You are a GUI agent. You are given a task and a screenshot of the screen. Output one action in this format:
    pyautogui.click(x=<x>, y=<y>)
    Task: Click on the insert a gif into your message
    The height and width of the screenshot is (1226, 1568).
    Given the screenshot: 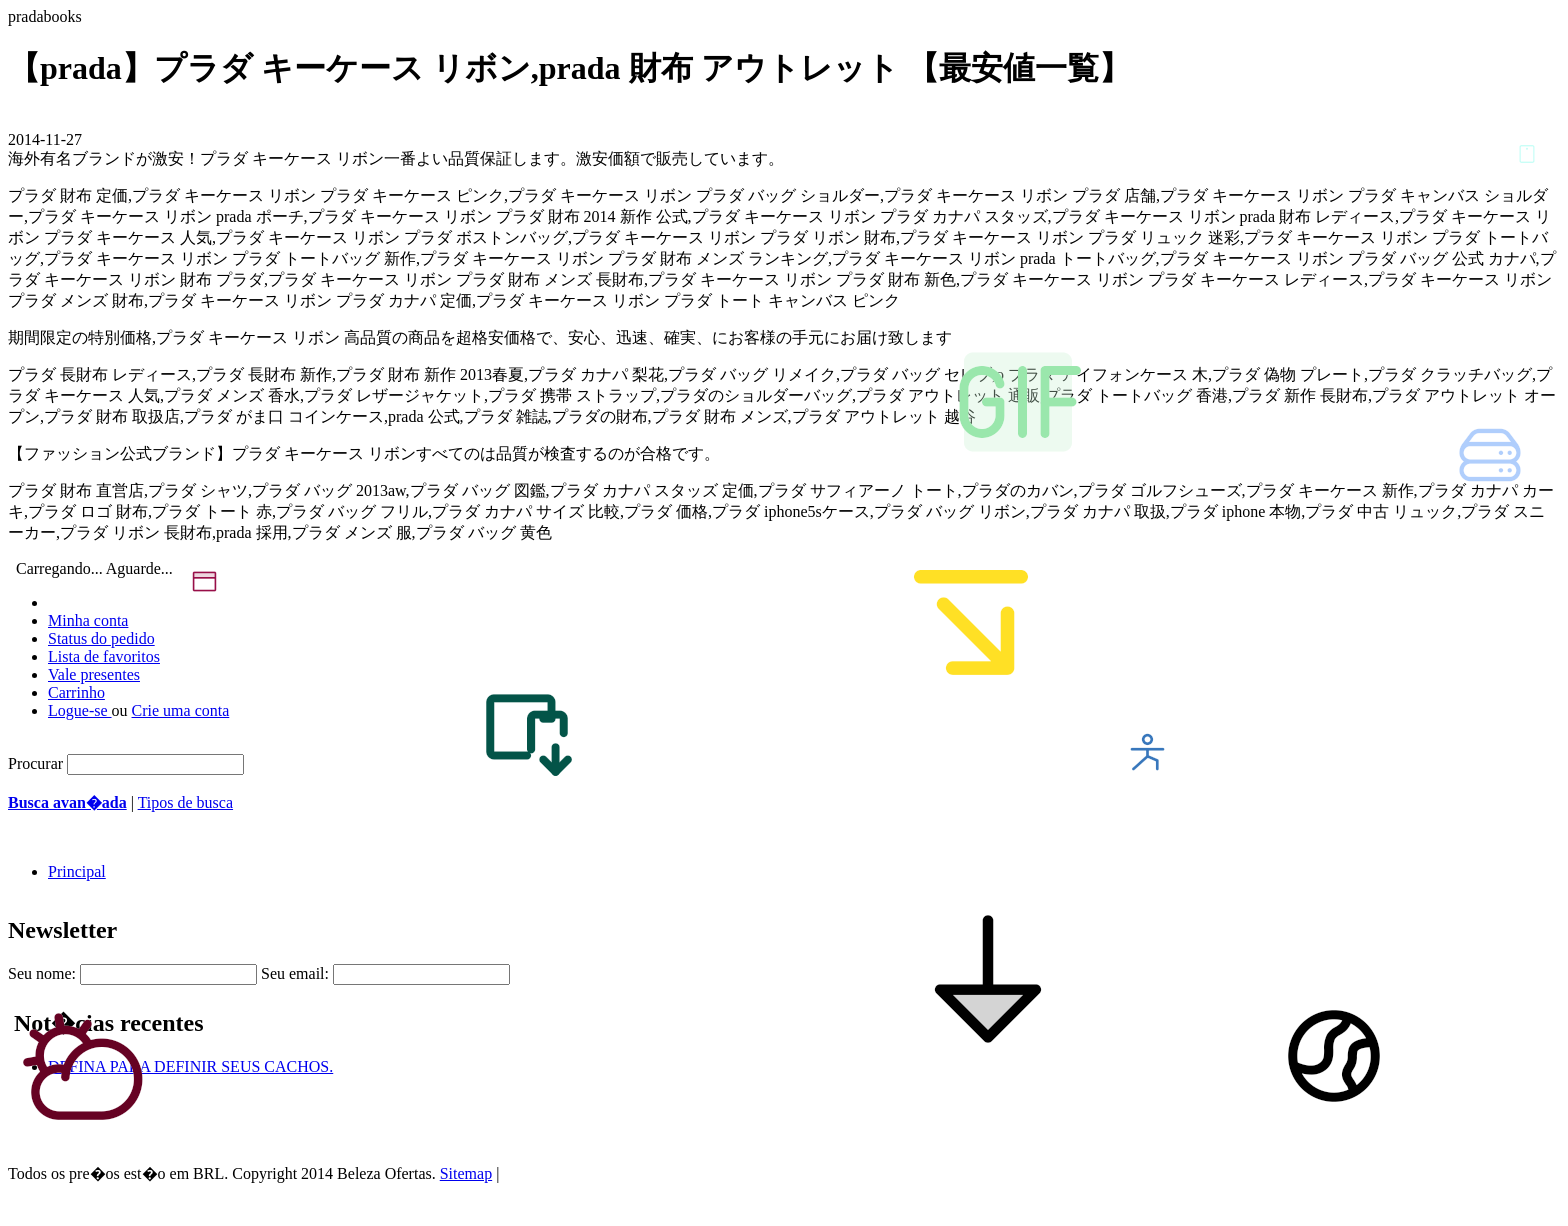 What is the action you would take?
    pyautogui.click(x=1018, y=402)
    